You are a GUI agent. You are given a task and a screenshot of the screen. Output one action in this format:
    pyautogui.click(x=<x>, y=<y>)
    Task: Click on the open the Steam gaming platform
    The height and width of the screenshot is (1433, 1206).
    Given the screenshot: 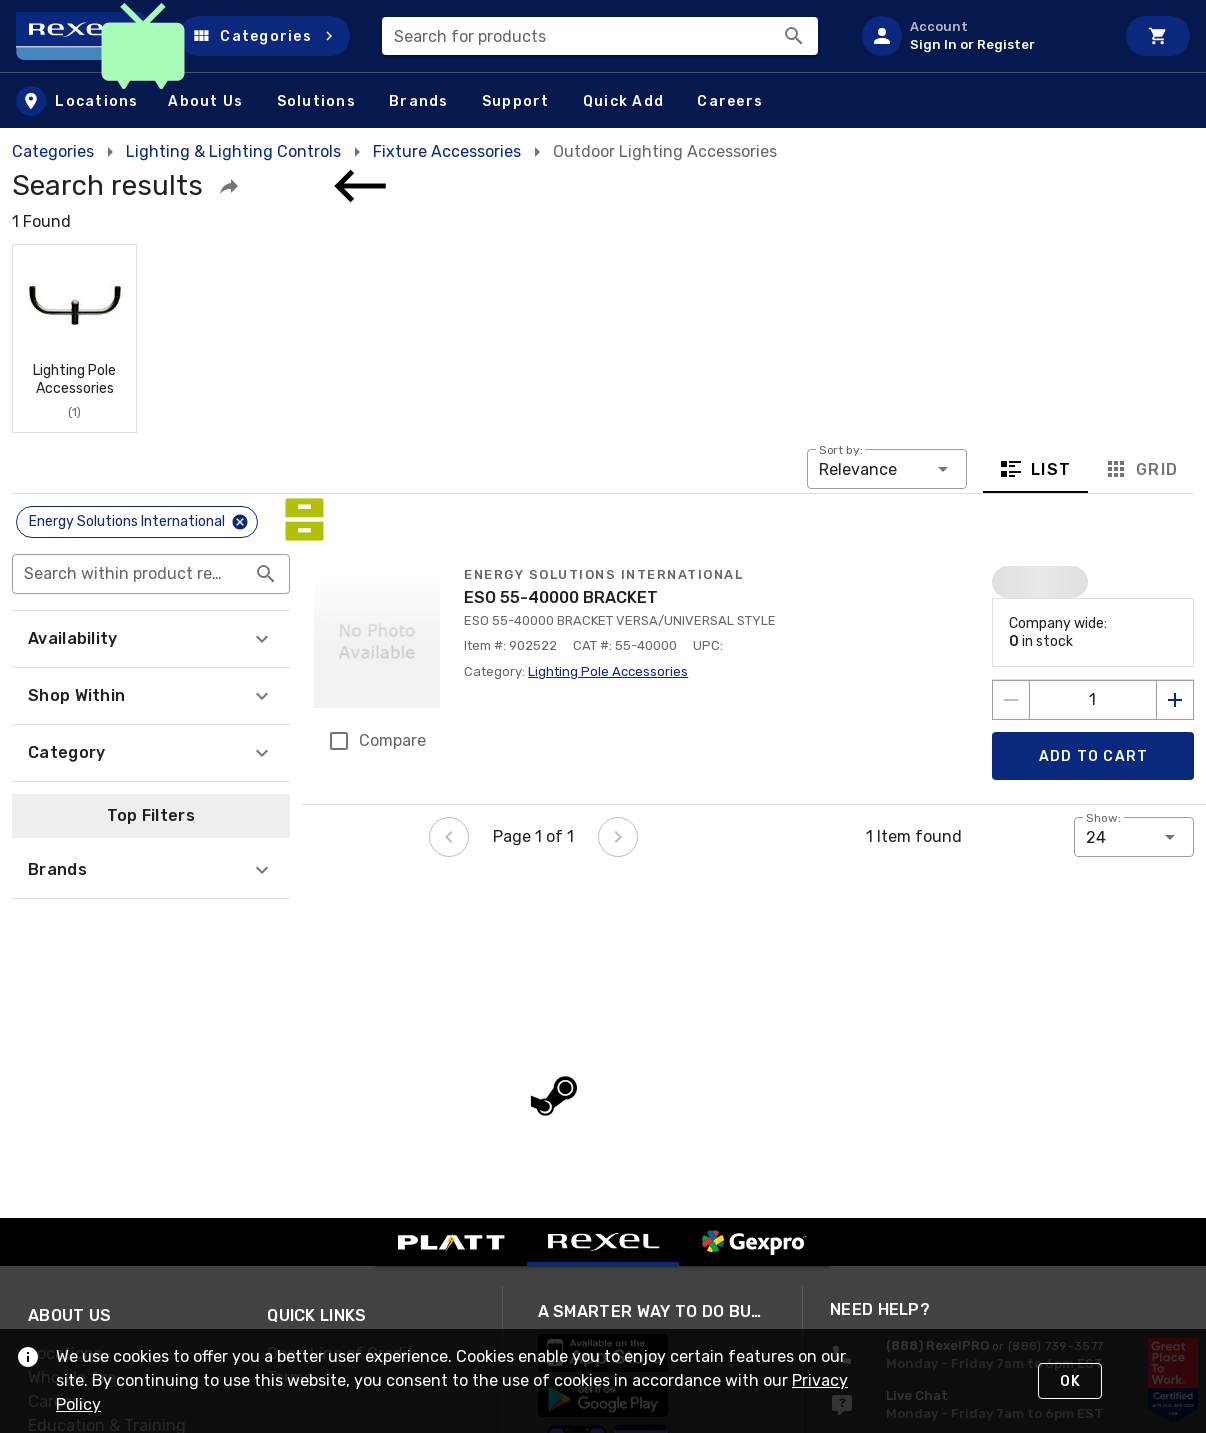 What is the action you would take?
    pyautogui.click(x=554, y=1096)
    